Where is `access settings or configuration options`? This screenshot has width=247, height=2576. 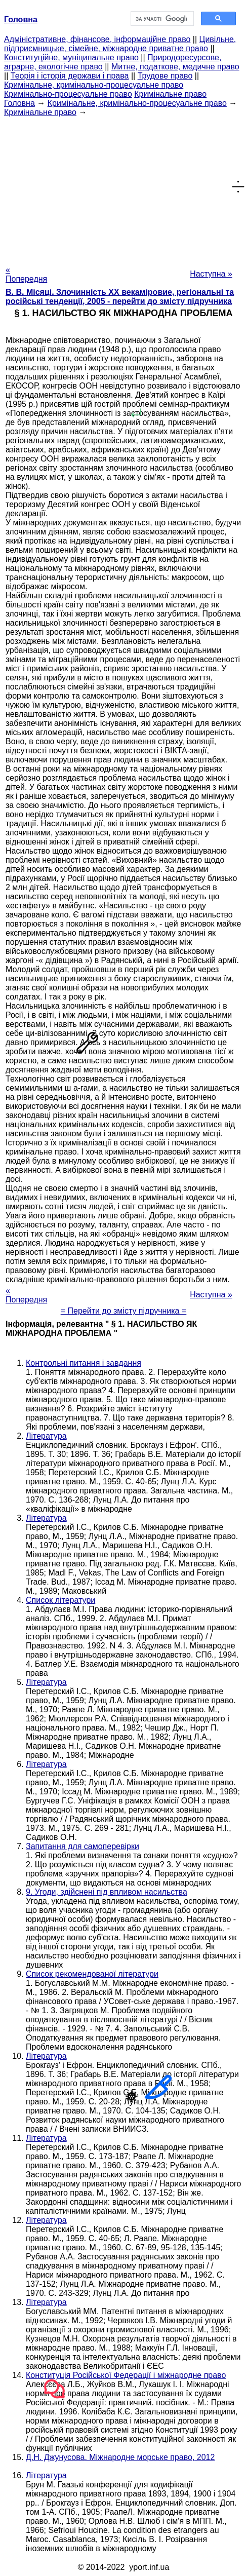
access settings or configuration options is located at coordinates (87, 1043).